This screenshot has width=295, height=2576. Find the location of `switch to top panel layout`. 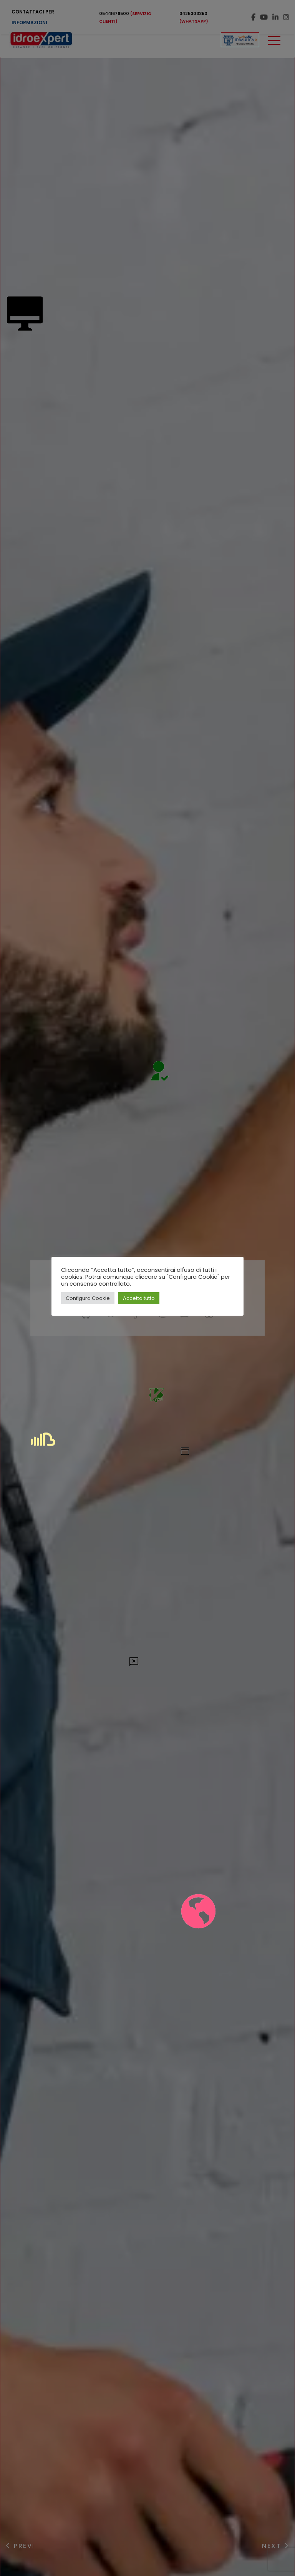

switch to top panel layout is located at coordinates (185, 1451).